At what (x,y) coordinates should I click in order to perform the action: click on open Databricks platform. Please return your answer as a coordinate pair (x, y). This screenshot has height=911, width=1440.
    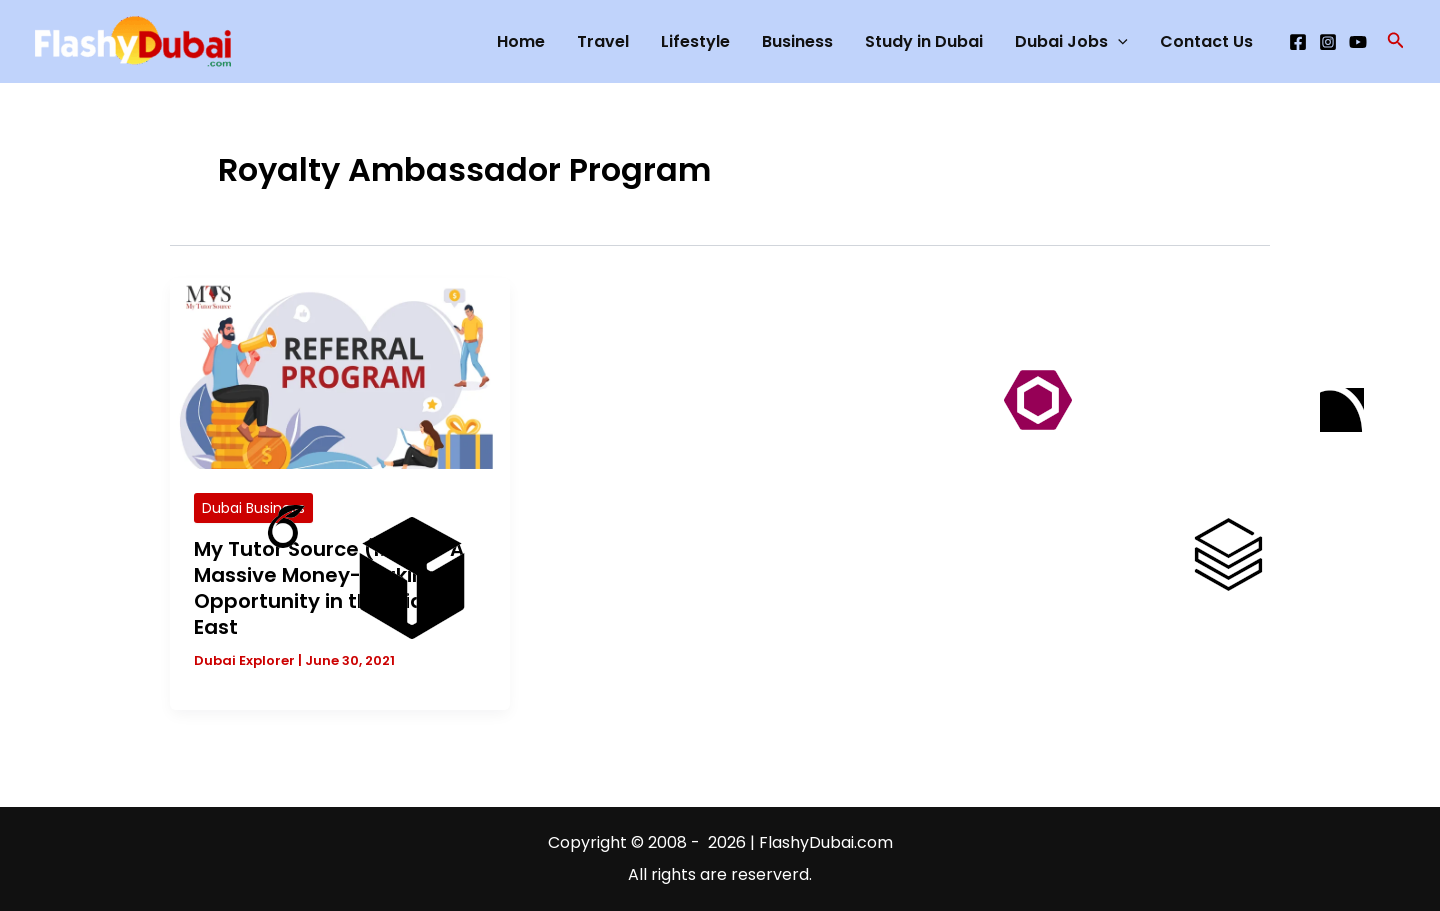
    Looking at the image, I should click on (1228, 554).